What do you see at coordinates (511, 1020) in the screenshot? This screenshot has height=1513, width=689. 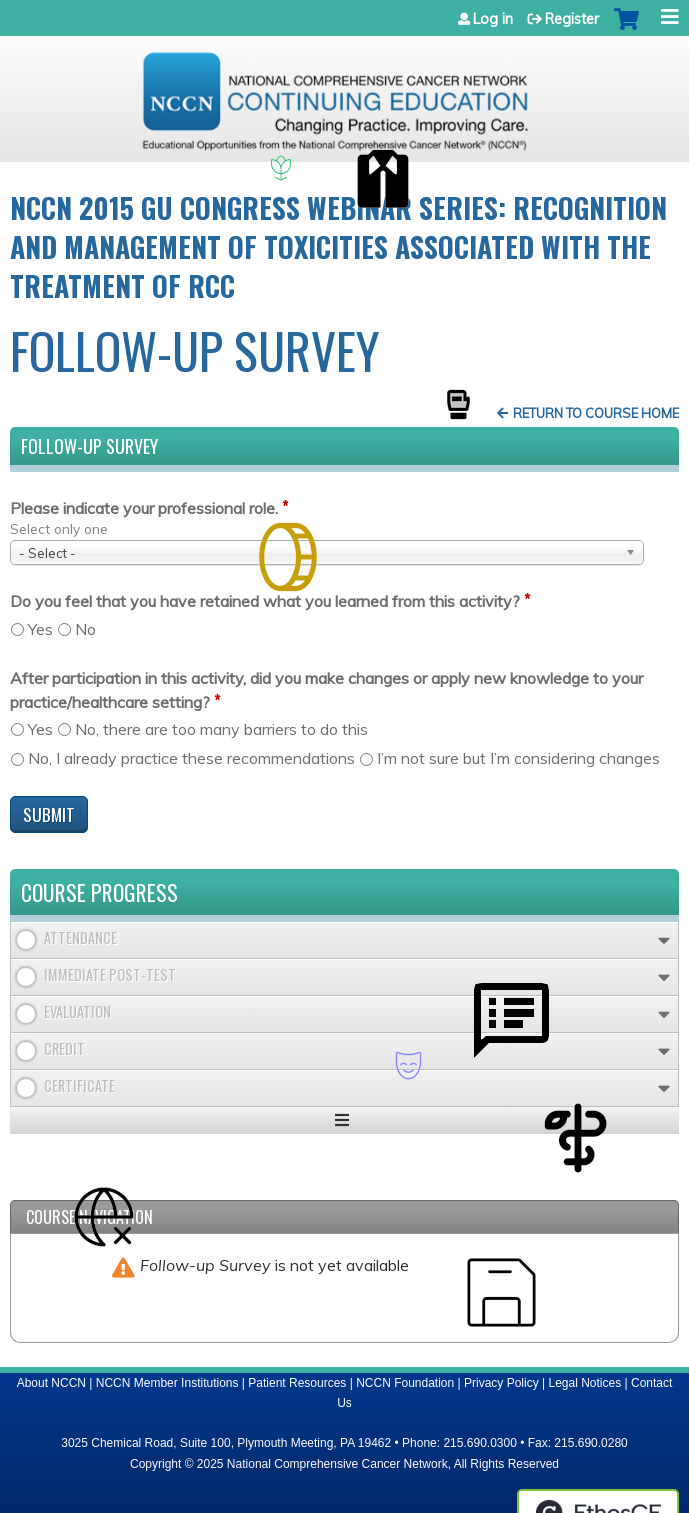 I see `view speaker notes or presentation talking points` at bounding box center [511, 1020].